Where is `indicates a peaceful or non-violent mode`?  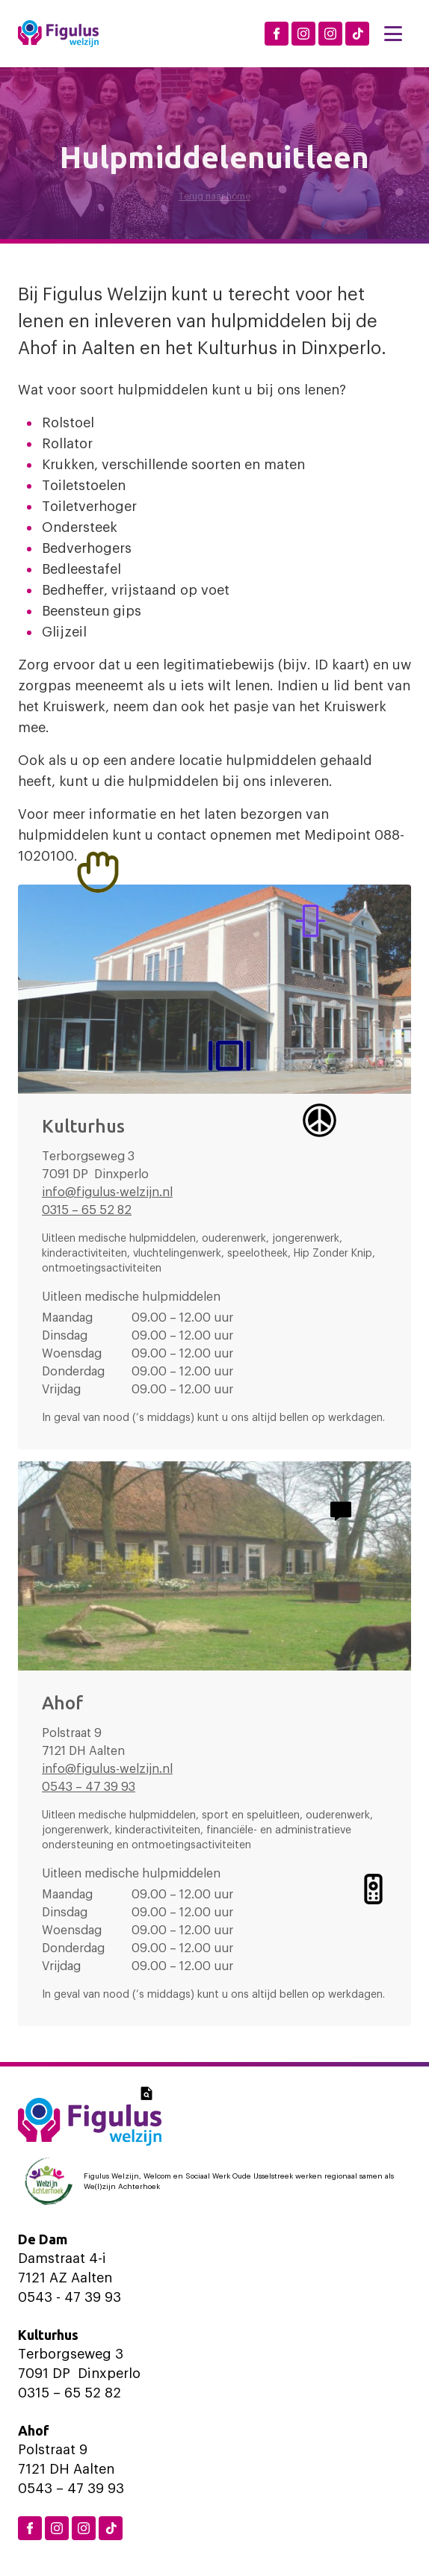 indicates a peaceful or non-violent mode is located at coordinates (319, 1120).